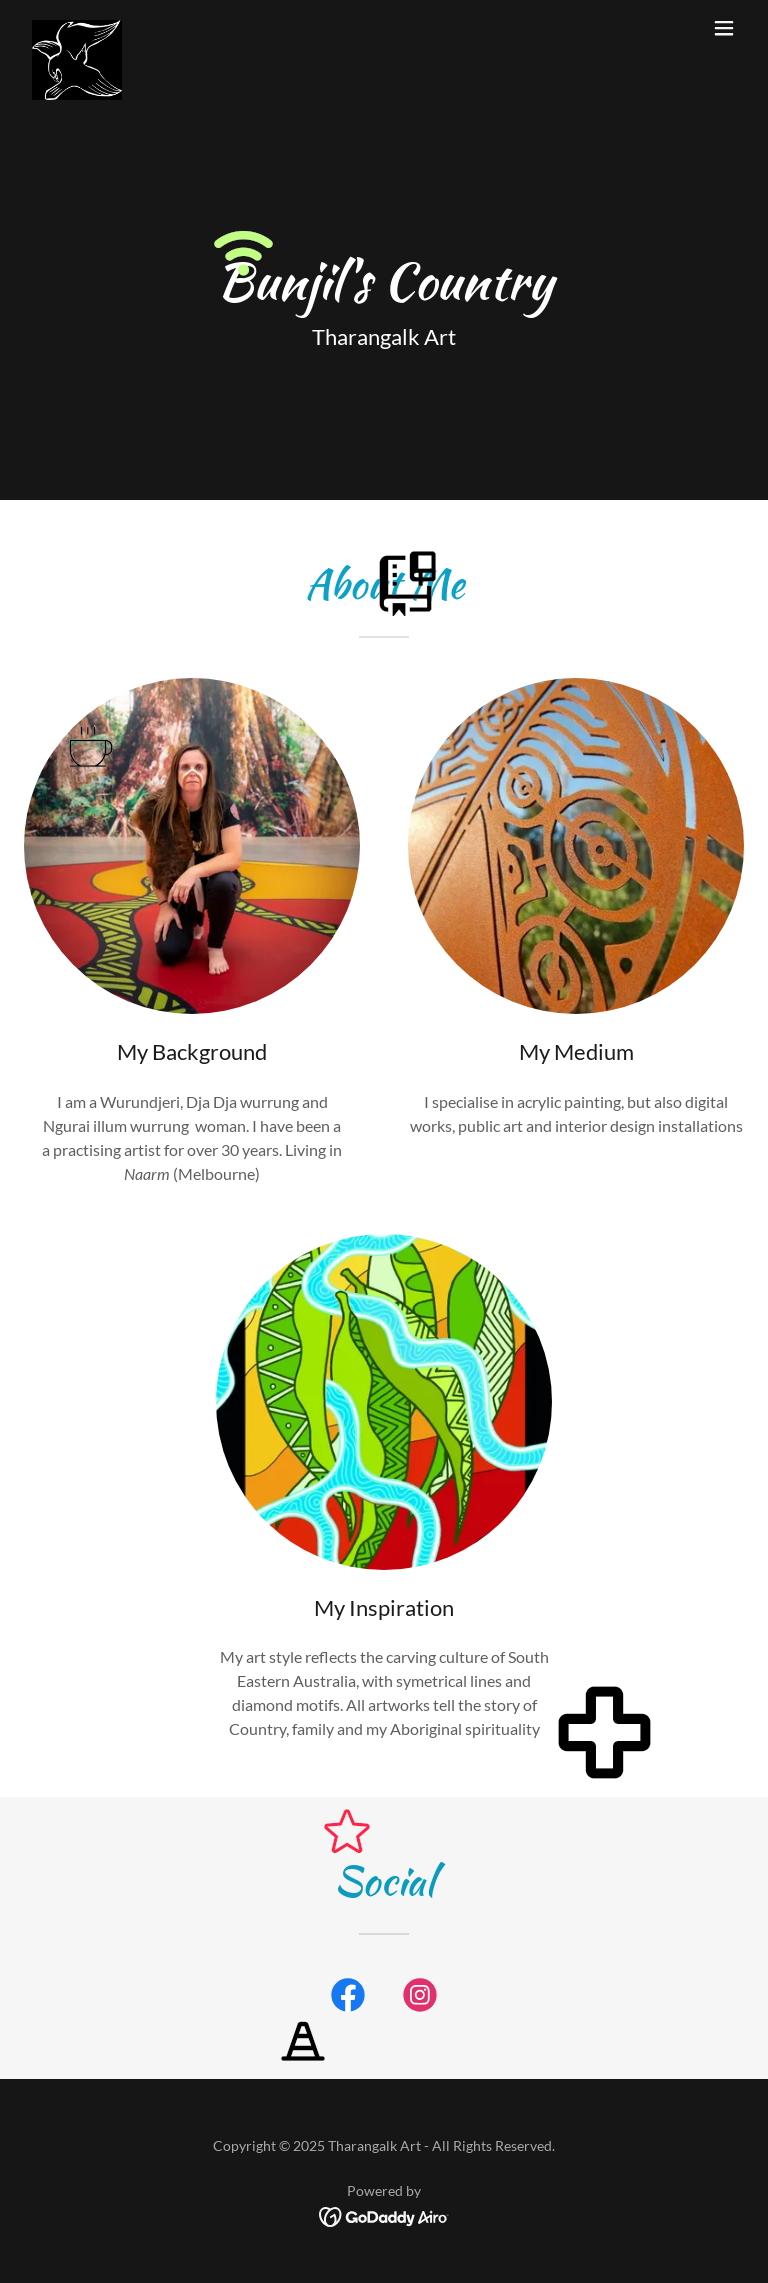  What do you see at coordinates (89, 748) in the screenshot?
I see `find nearby coffee shops or cafes` at bounding box center [89, 748].